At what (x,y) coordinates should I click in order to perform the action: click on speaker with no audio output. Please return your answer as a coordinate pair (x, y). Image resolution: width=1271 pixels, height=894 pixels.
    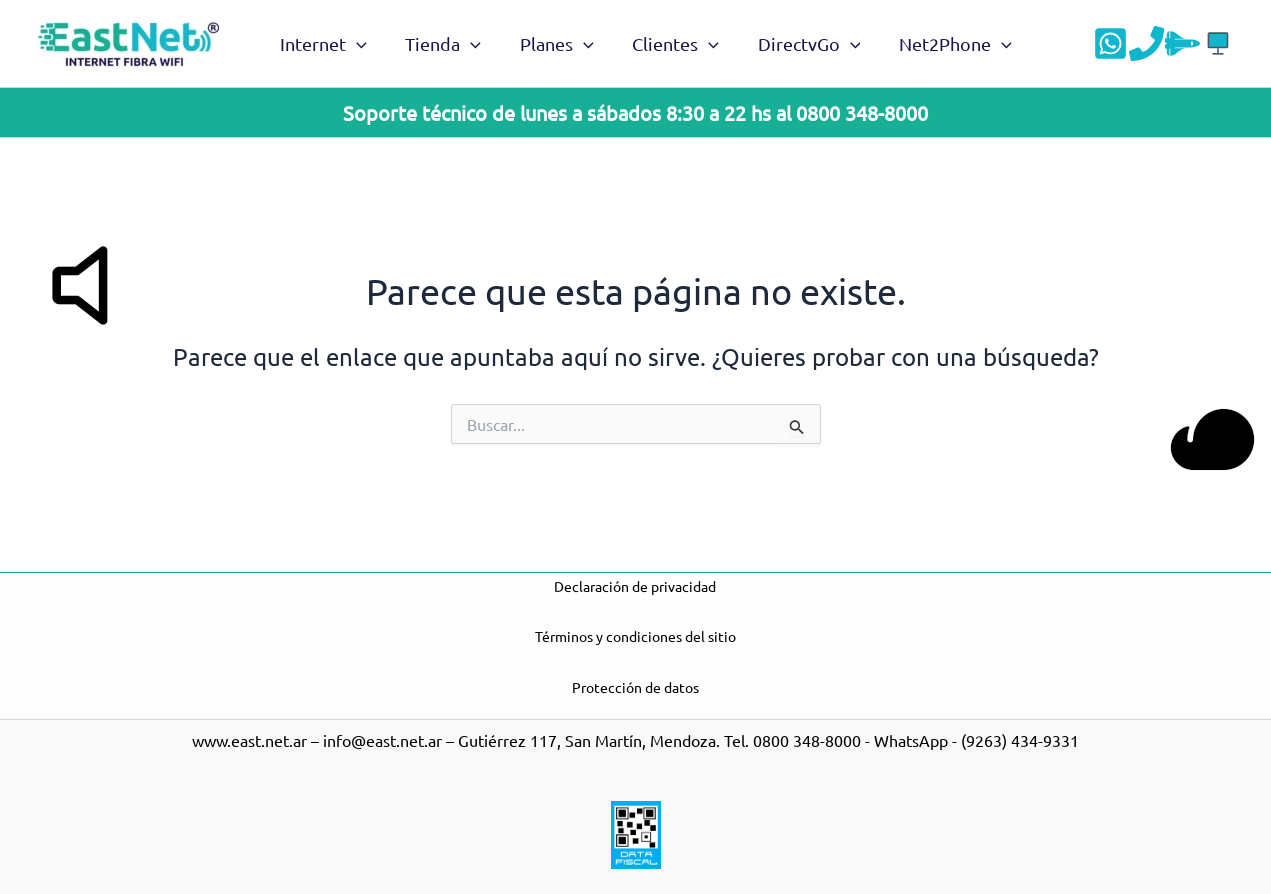
    Looking at the image, I should click on (91, 285).